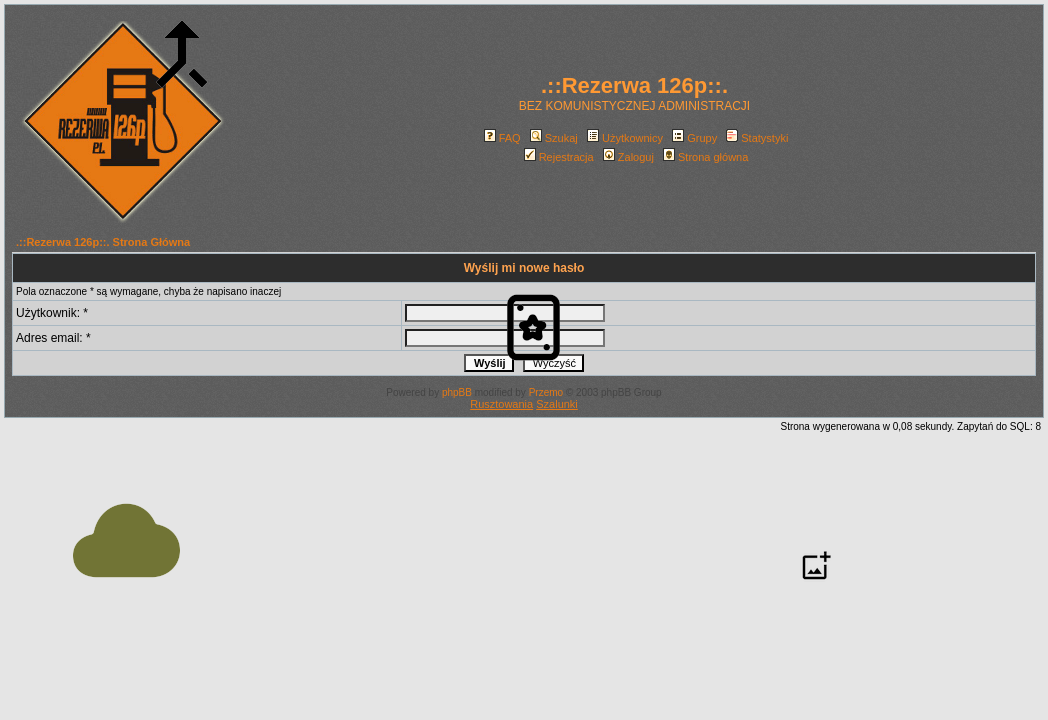 This screenshot has height=720, width=1048. Describe the element at coordinates (182, 54) in the screenshot. I see `merge two active calls into a conference call` at that location.